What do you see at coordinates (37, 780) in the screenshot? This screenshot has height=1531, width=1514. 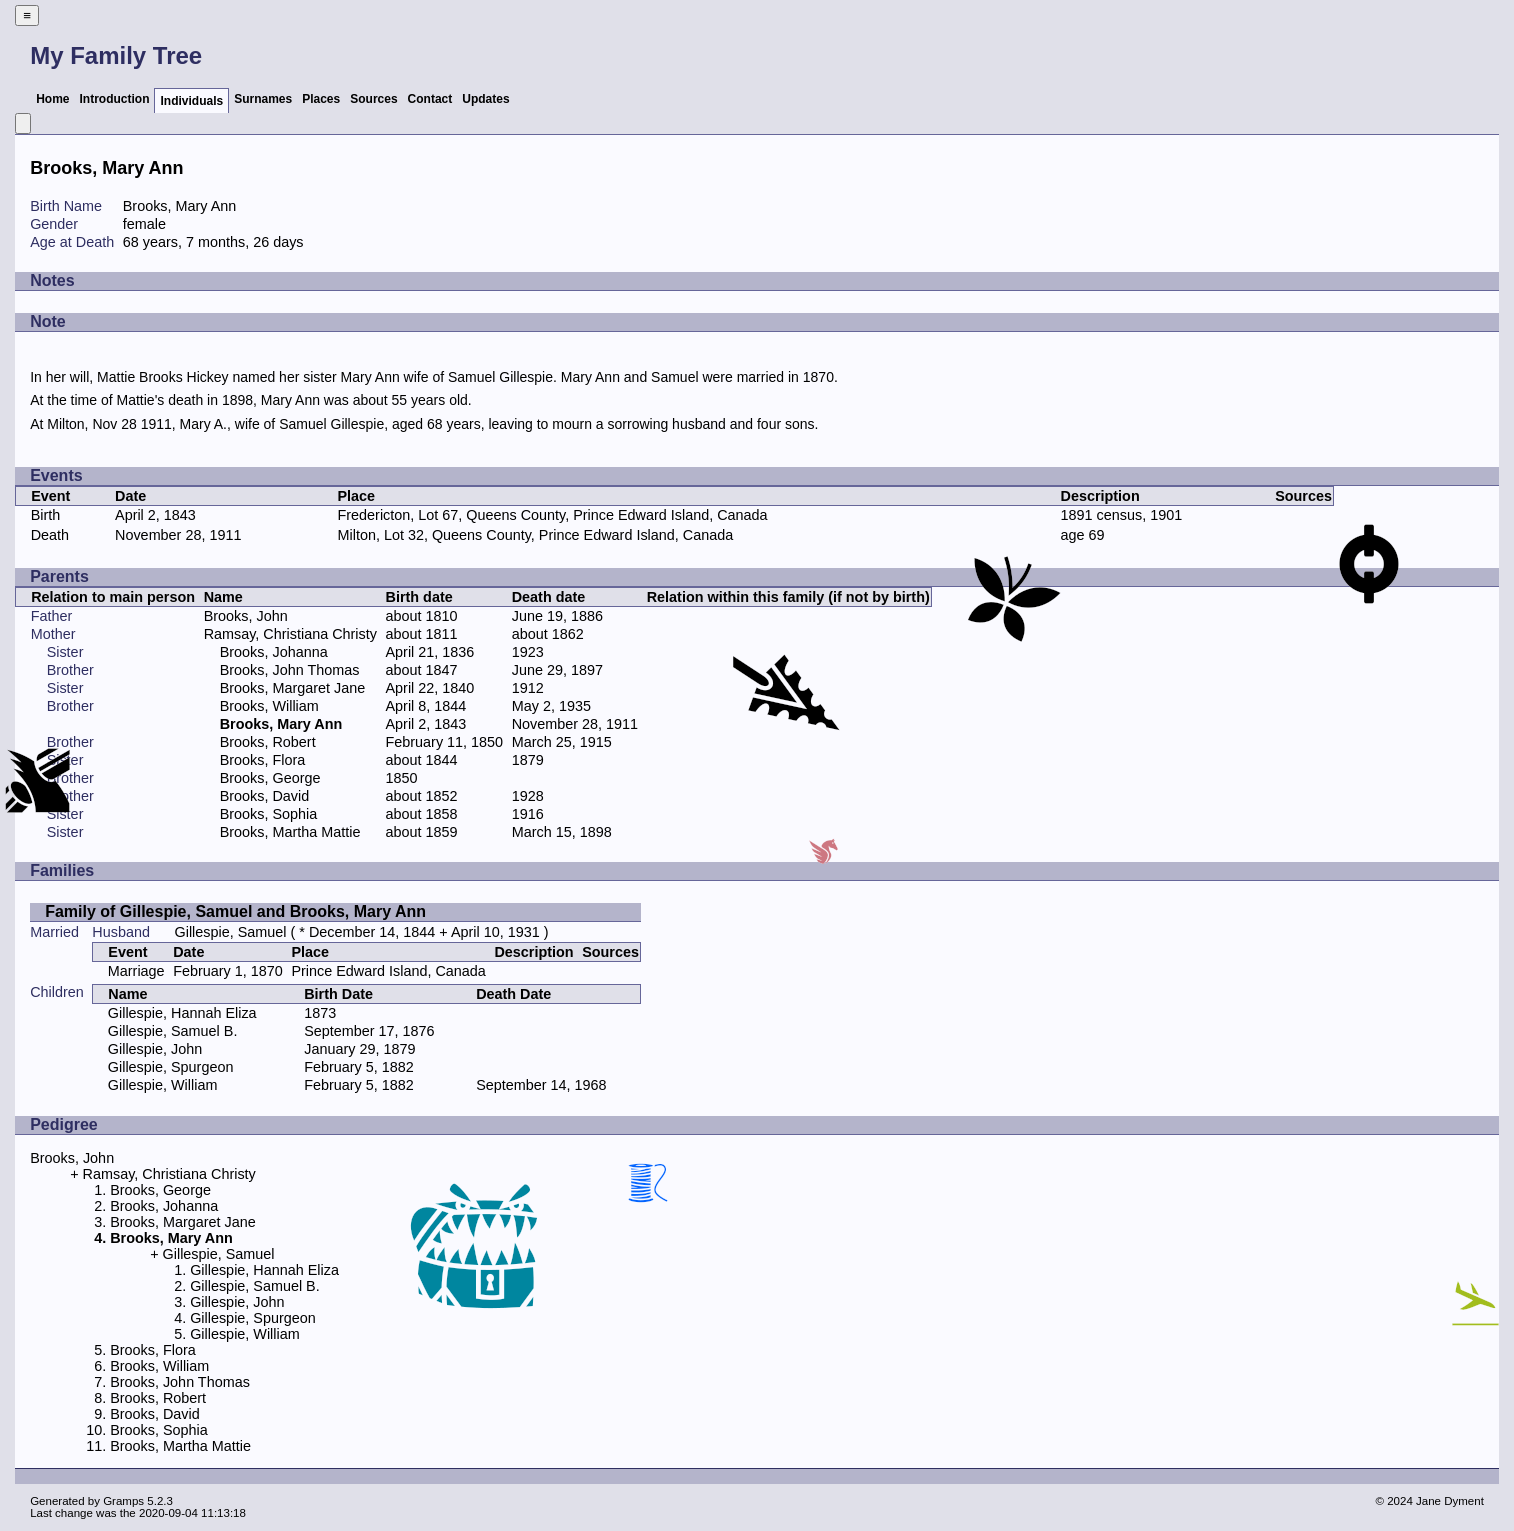 I see `split wood or gather firewood in a crafting game` at bounding box center [37, 780].